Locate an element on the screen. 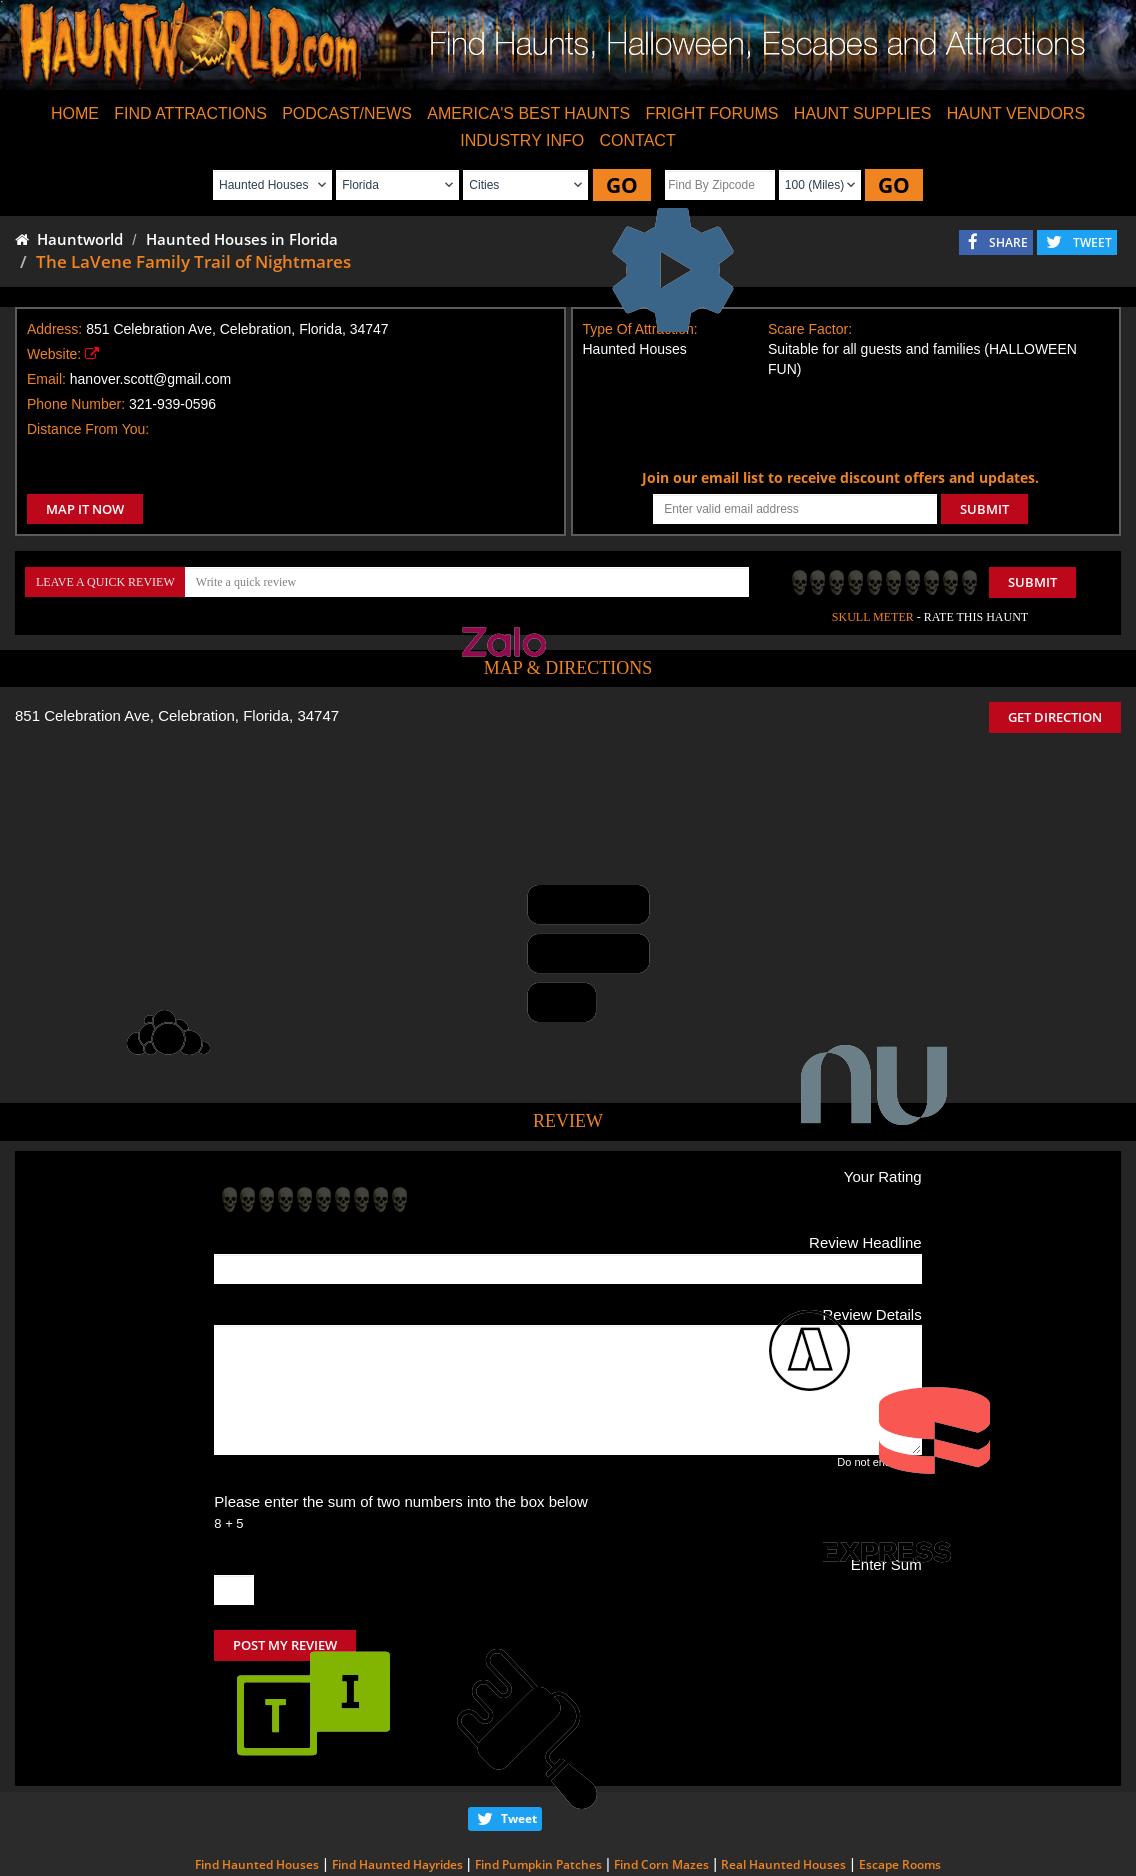 The width and height of the screenshot is (1136, 1876). open the Nubank app is located at coordinates (874, 1085).